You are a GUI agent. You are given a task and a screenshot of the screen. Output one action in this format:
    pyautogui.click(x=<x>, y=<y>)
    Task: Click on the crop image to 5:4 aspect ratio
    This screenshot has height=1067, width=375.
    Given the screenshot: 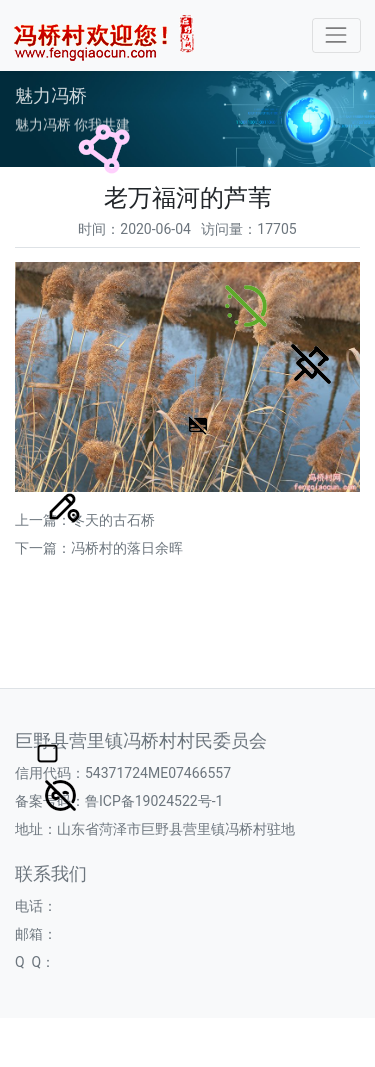 What is the action you would take?
    pyautogui.click(x=47, y=753)
    